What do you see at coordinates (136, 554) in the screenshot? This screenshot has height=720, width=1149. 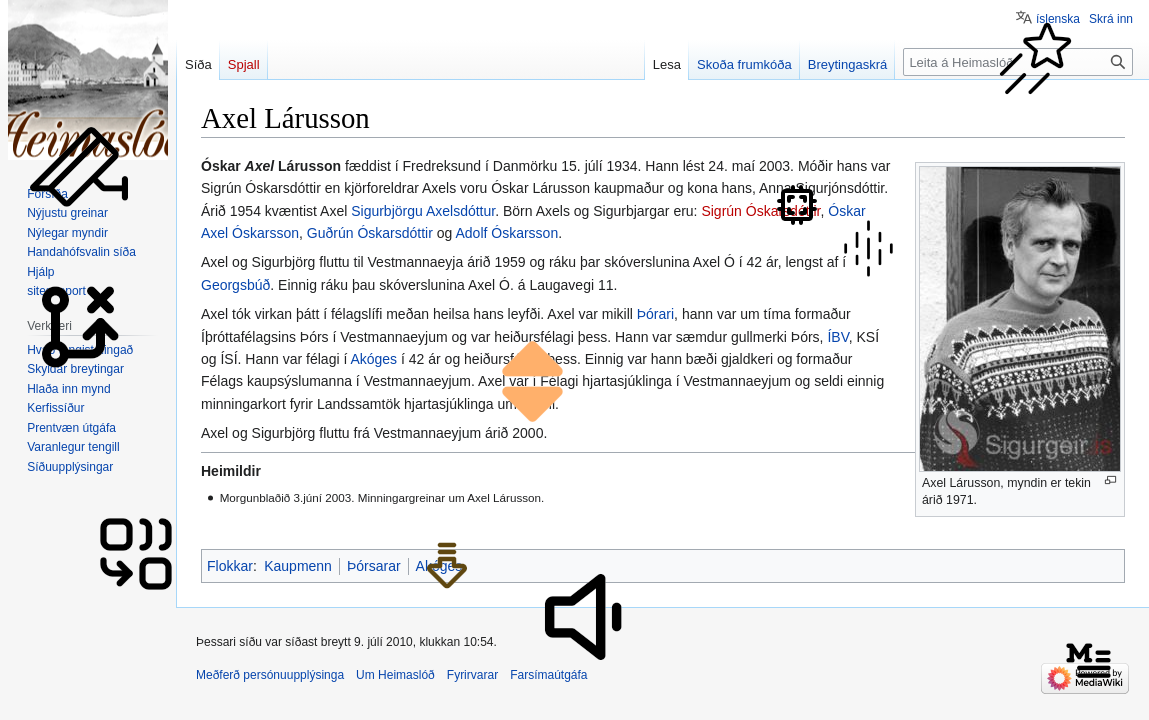 I see `merge or combine selected items` at bounding box center [136, 554].